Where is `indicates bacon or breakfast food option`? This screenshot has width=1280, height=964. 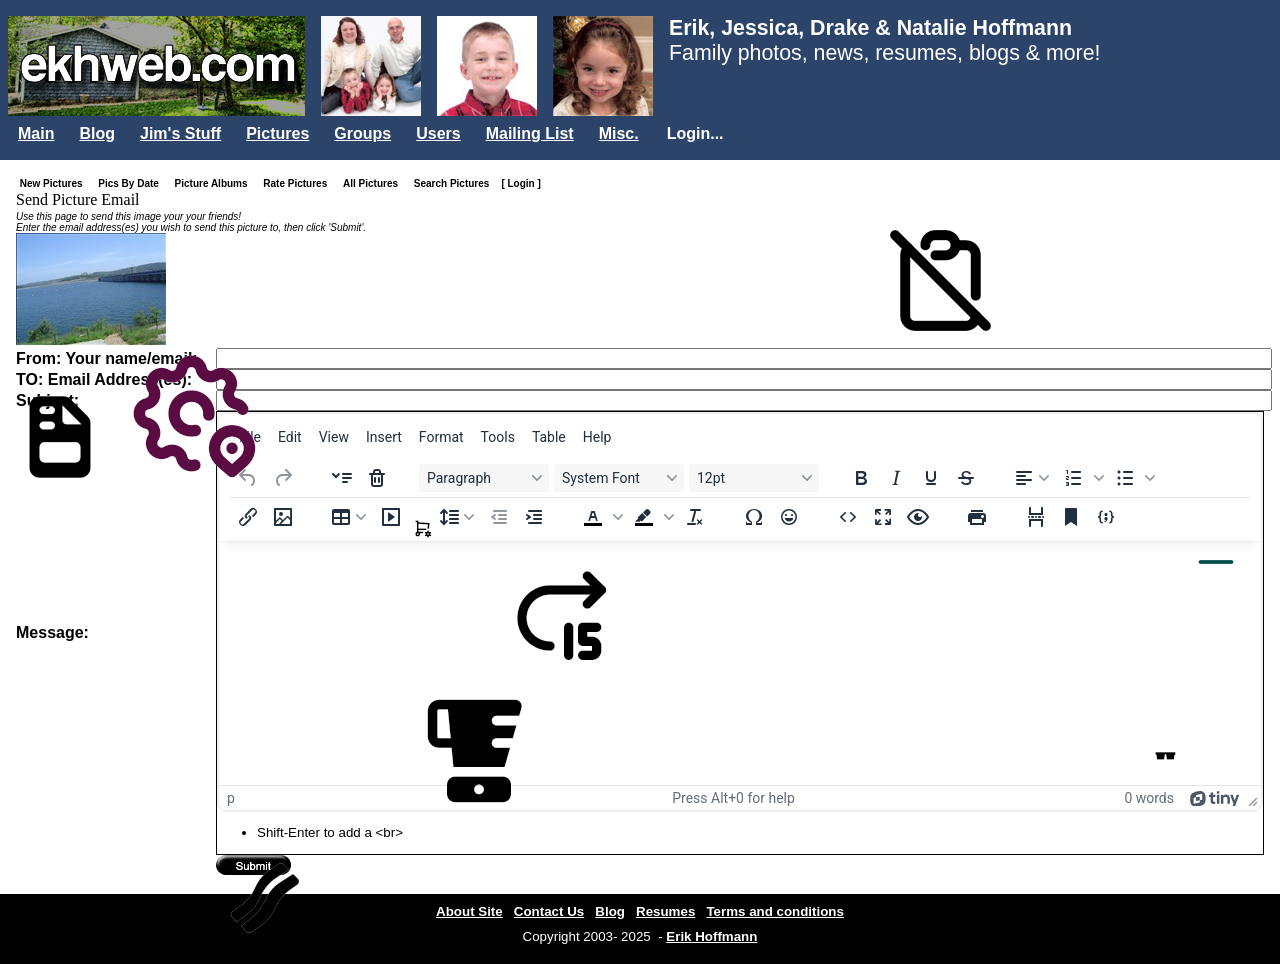
indicates bacon or breakfast food option is located at coordinates (265, 898).